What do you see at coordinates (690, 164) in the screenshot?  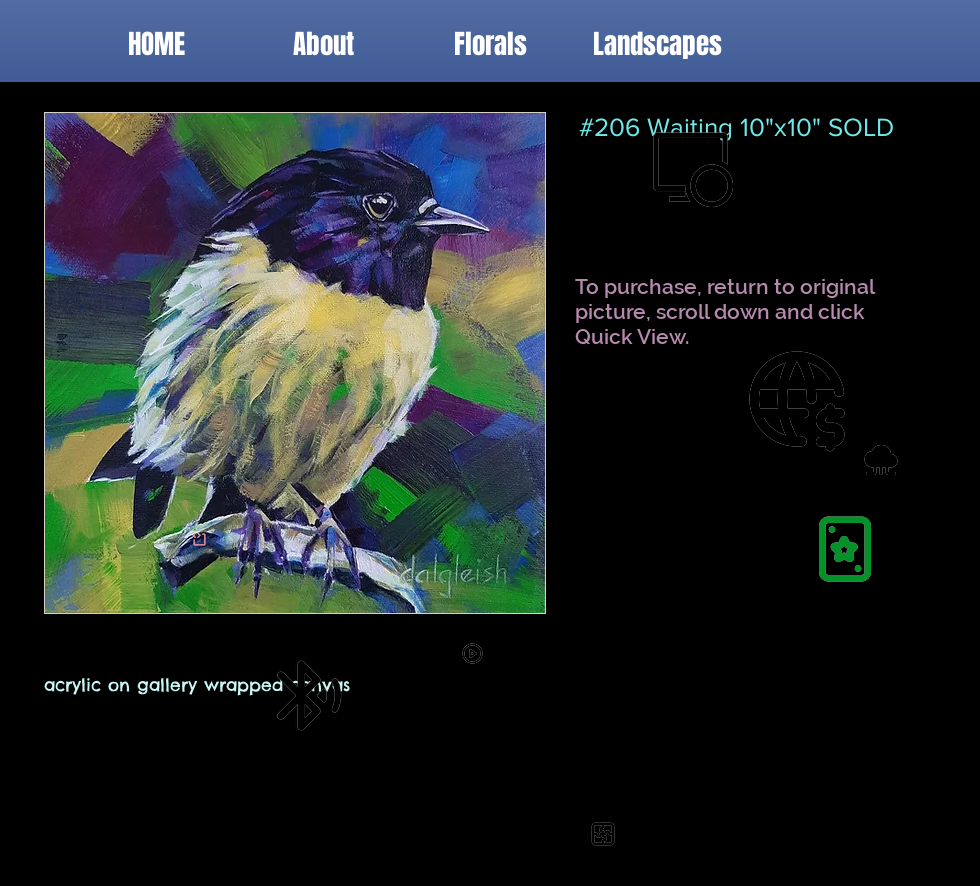 I see `access virtual machine settings` at bounding box center [690, 164].